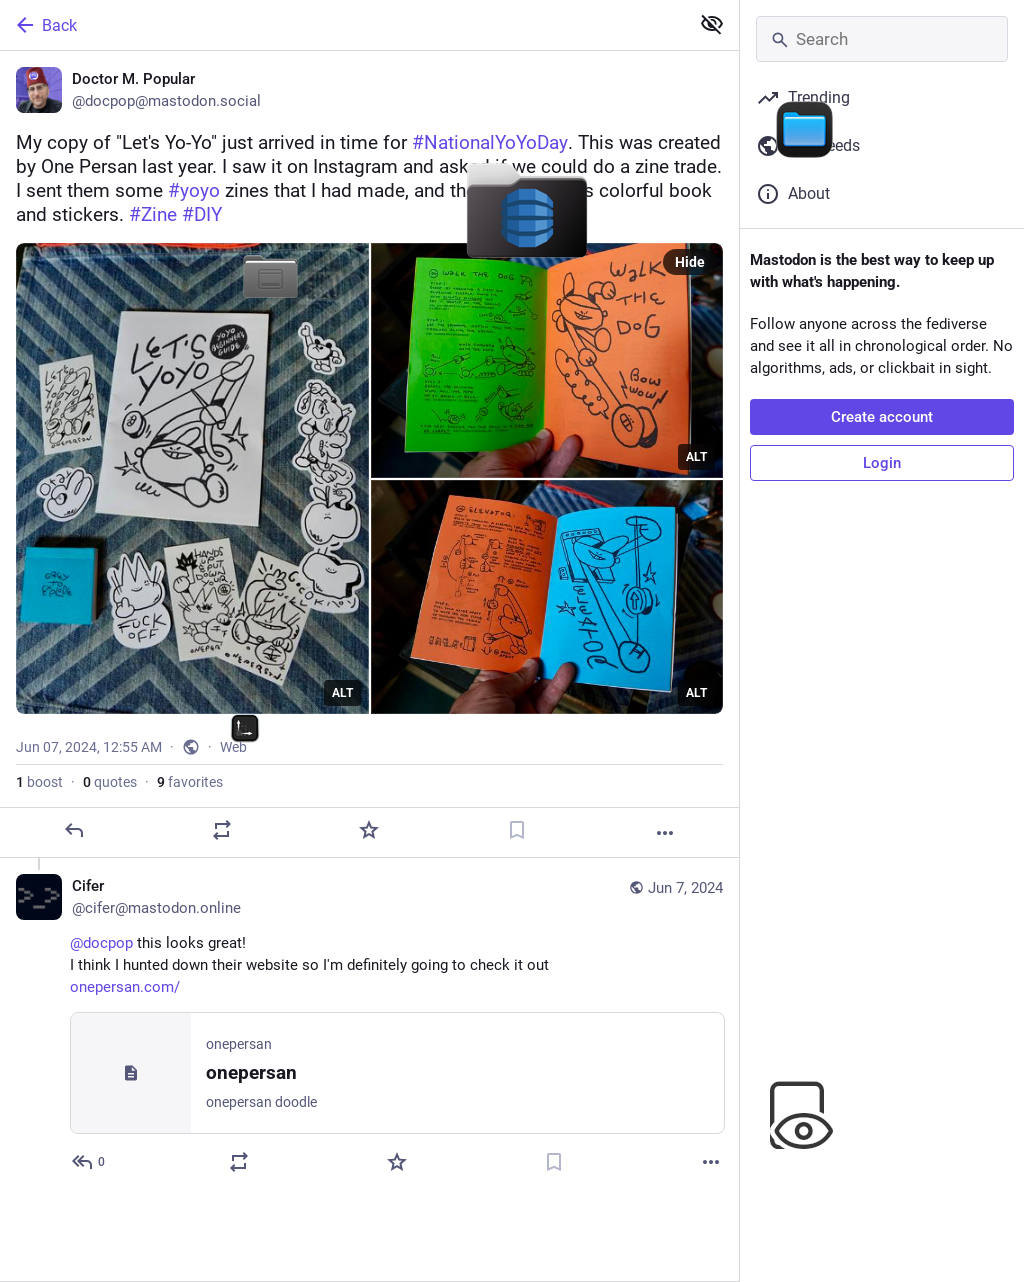 This screenshot has height=1282, width=1024. What do you see at coordinates (526, 213) in the screenshot?
I see `open dynamodb database files folder` at bounding box center [526, 213].